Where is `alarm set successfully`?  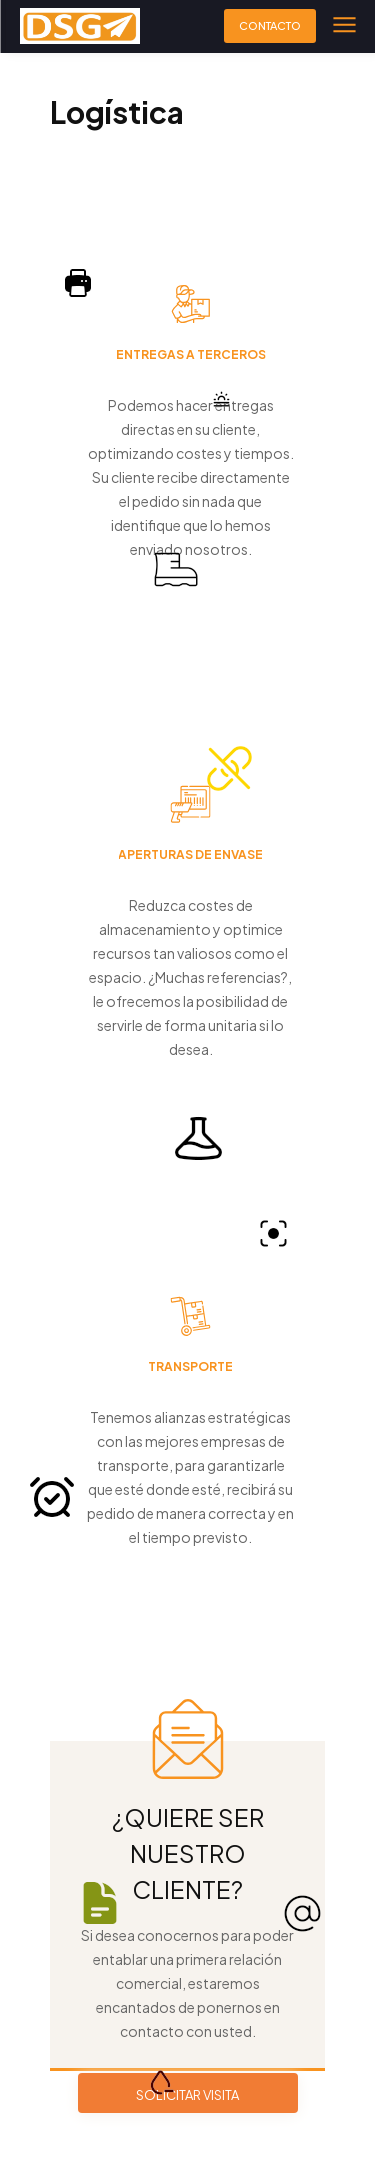 alarm set successfully is located at coordinates (52, 1497).